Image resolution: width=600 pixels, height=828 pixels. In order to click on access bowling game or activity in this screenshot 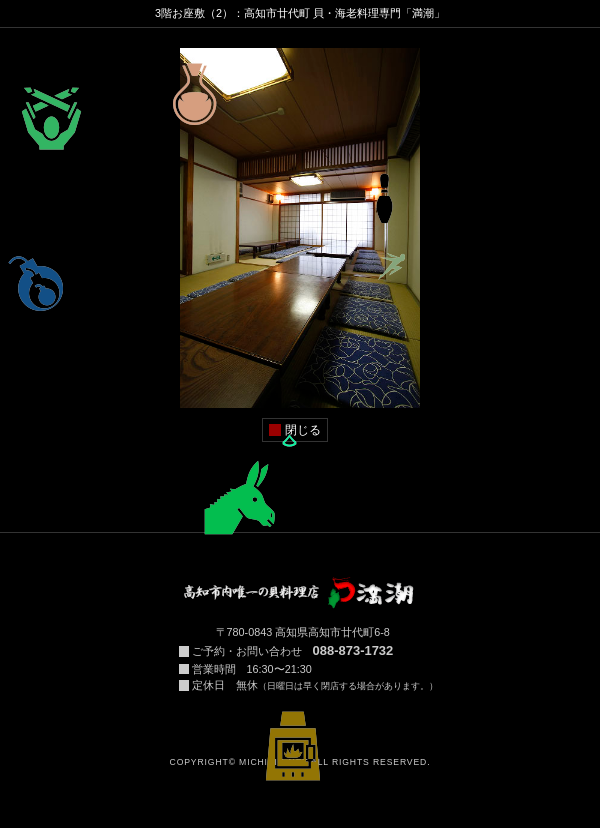, I will do `click(384, 198)`.